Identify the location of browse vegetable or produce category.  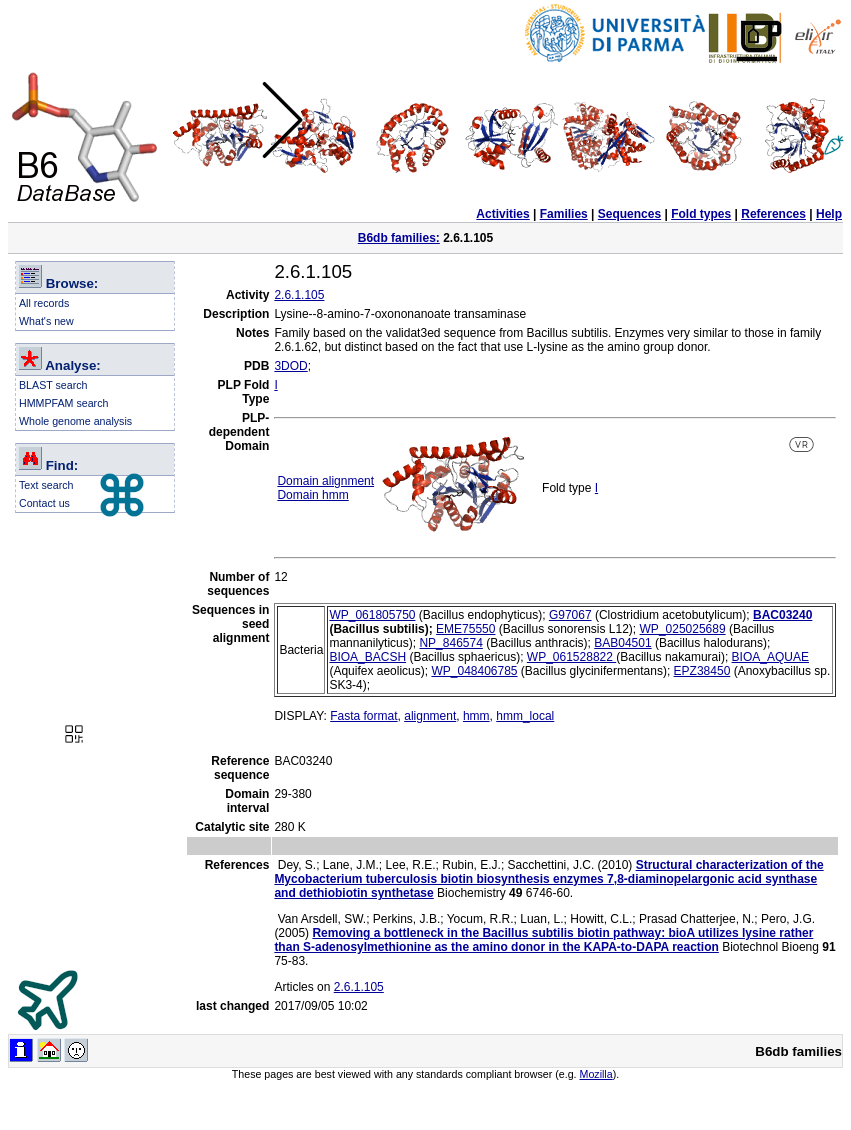
(833, 145).